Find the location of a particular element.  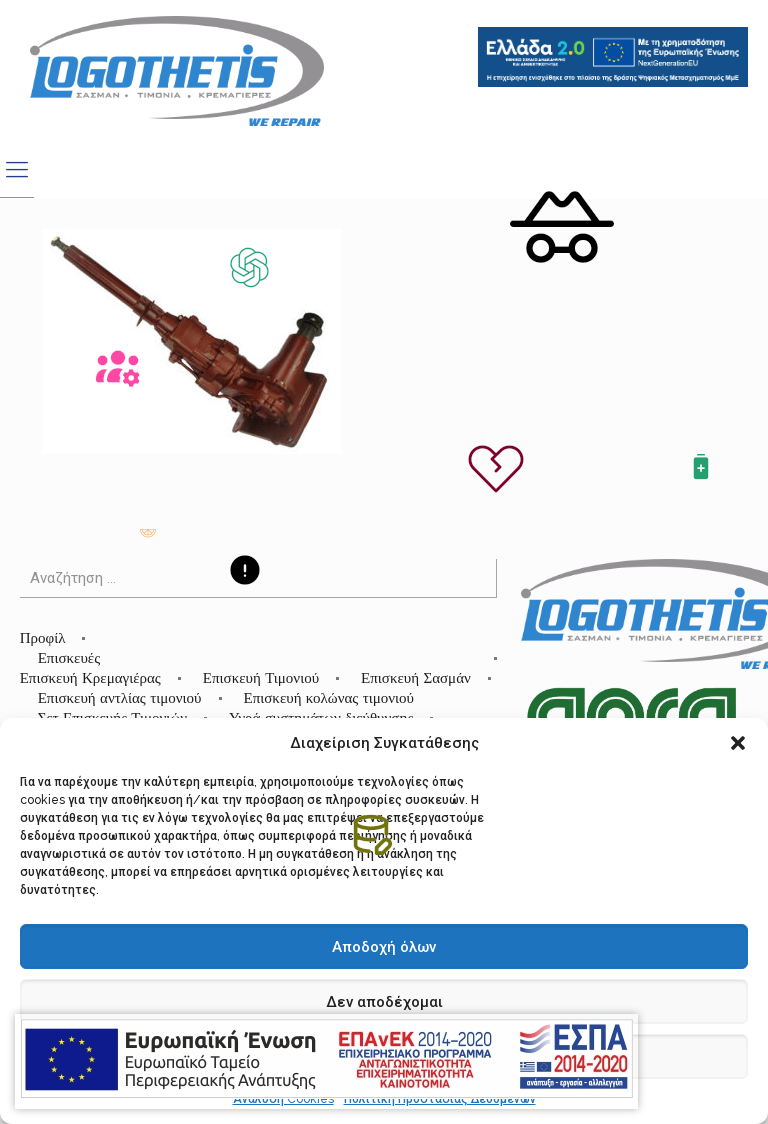

unlike or remove from favorites is located at coordinates (496, 467).